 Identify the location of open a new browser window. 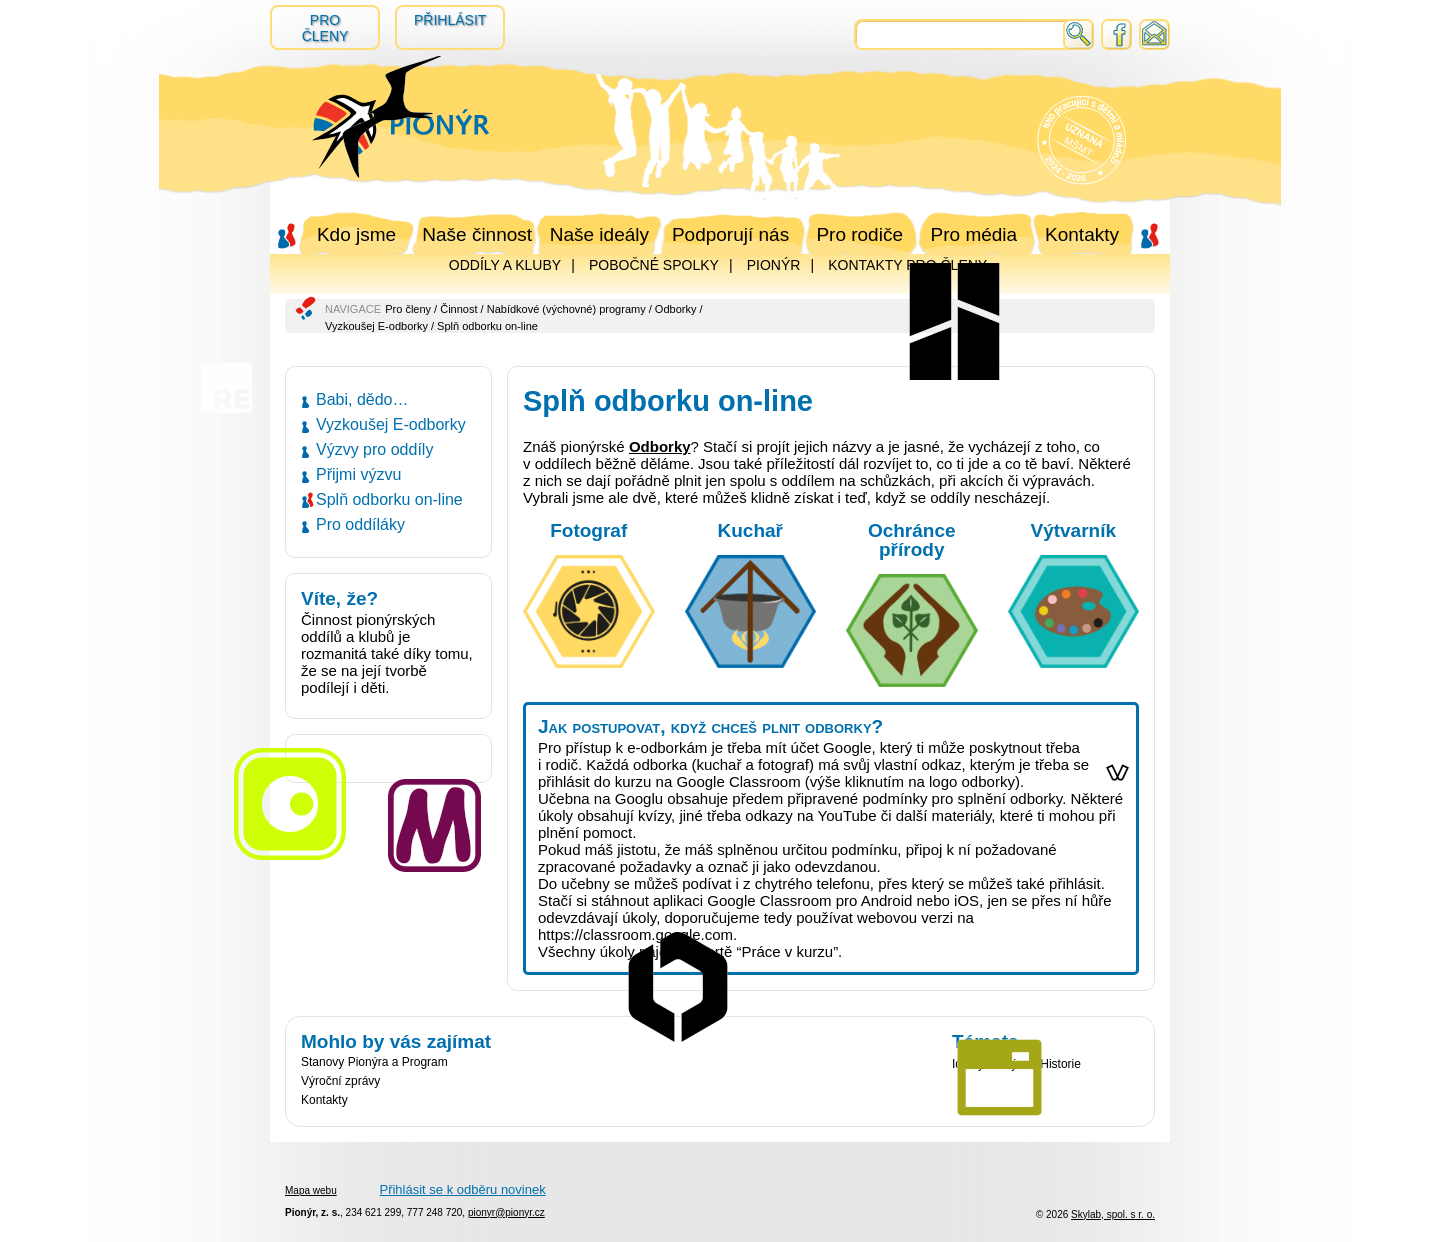
(999, 1077).